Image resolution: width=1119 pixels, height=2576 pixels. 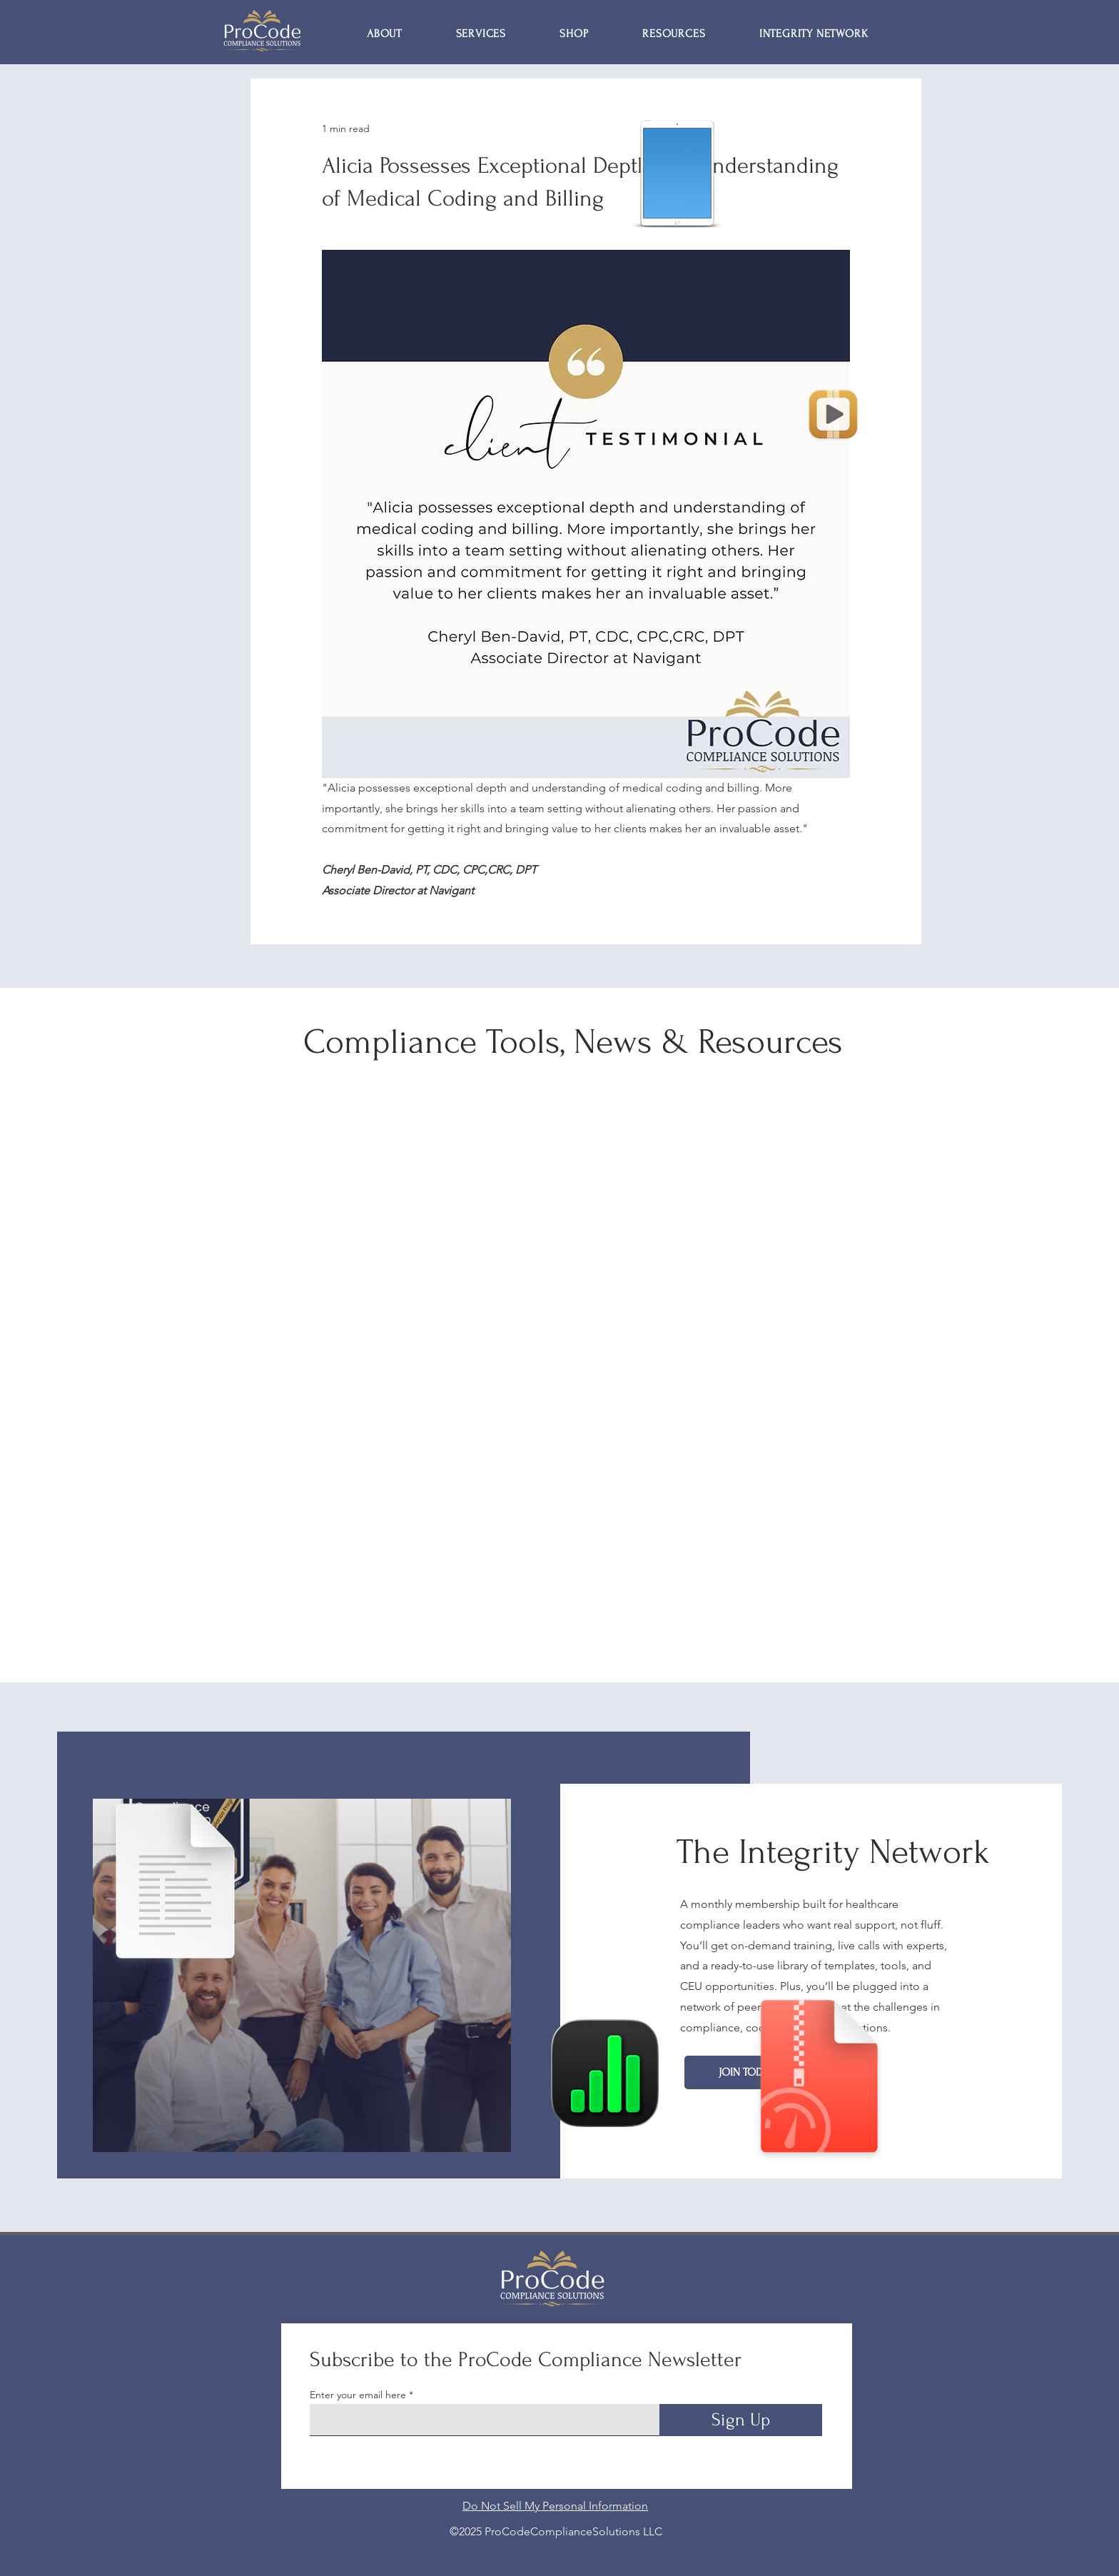 I want to click on system codec or media component file, so click(x=833, y=415).